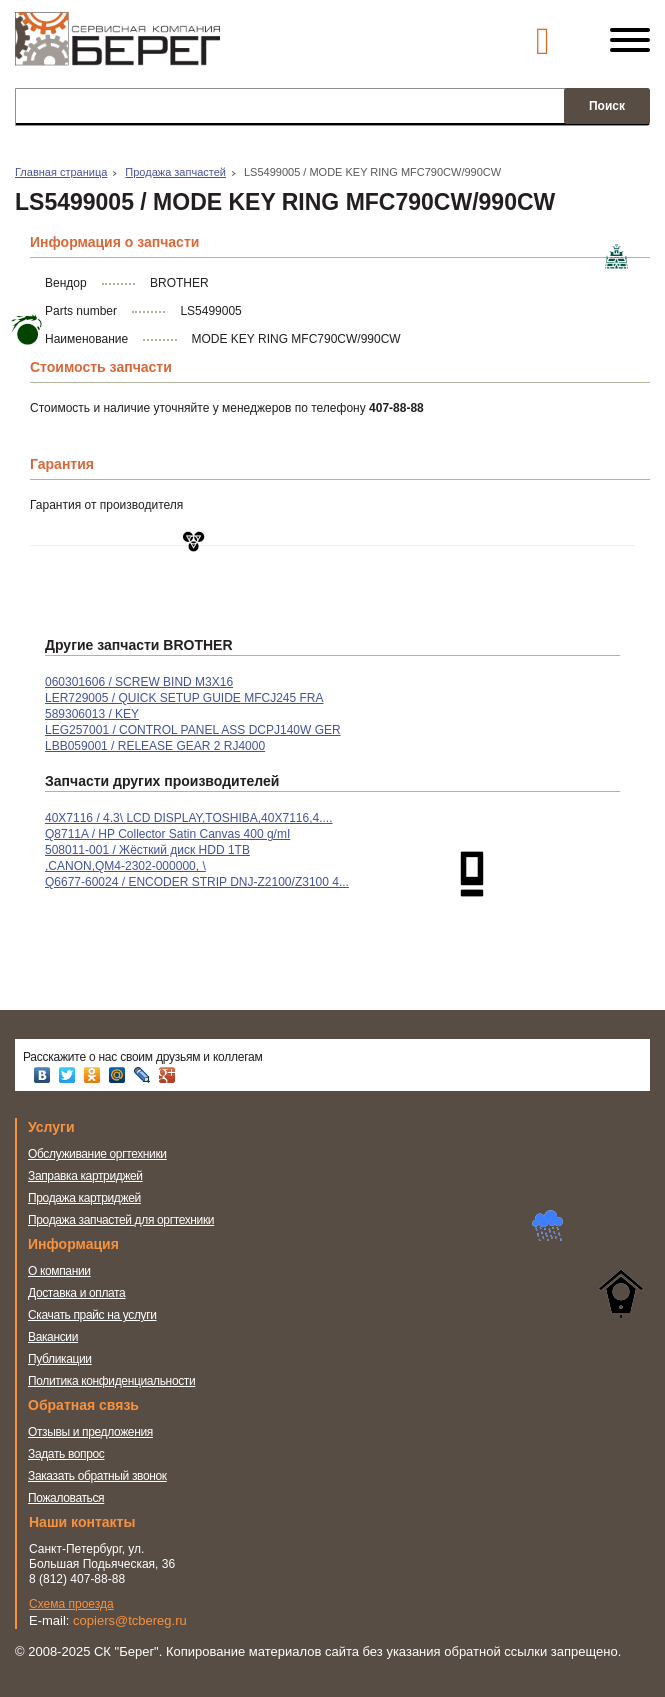 The width and height of the screenshot is (665, 1697). What do you see at coordinates (472, 874) in the screenshot?
I see `select shotgun weapon` at bounding box center [472, 874].